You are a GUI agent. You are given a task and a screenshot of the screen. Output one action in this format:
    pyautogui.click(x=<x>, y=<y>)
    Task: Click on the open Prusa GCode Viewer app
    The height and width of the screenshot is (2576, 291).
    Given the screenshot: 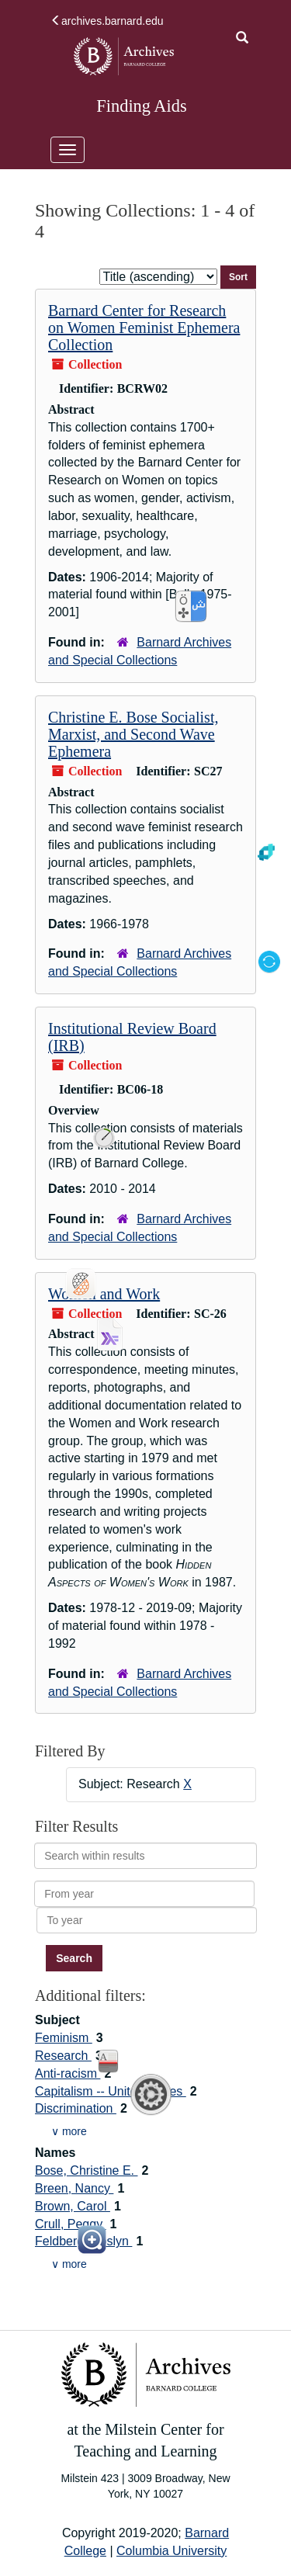 What is the action you would take?
    pyautogui.click(x=81, y=1284)
    